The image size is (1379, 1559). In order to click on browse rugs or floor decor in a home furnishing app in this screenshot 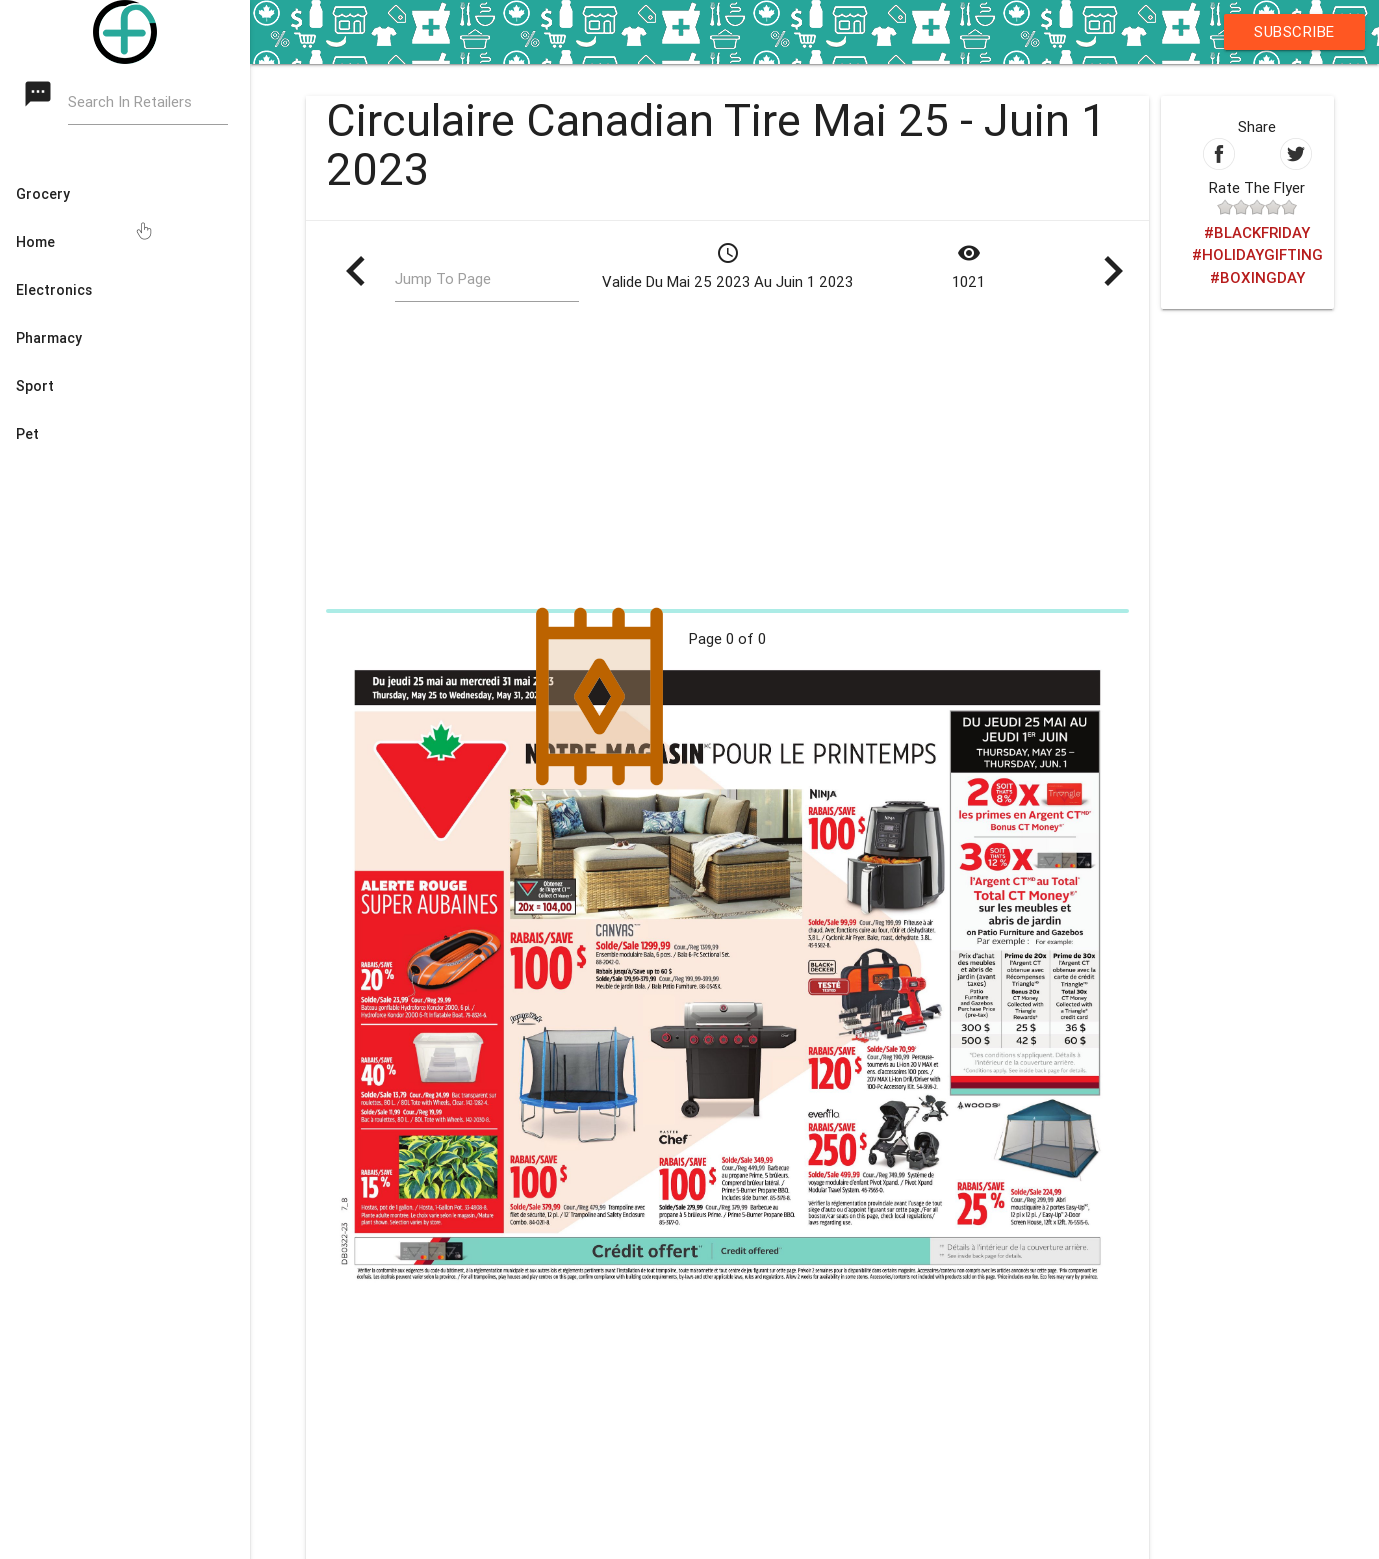, I will do `click(599, 696)`.